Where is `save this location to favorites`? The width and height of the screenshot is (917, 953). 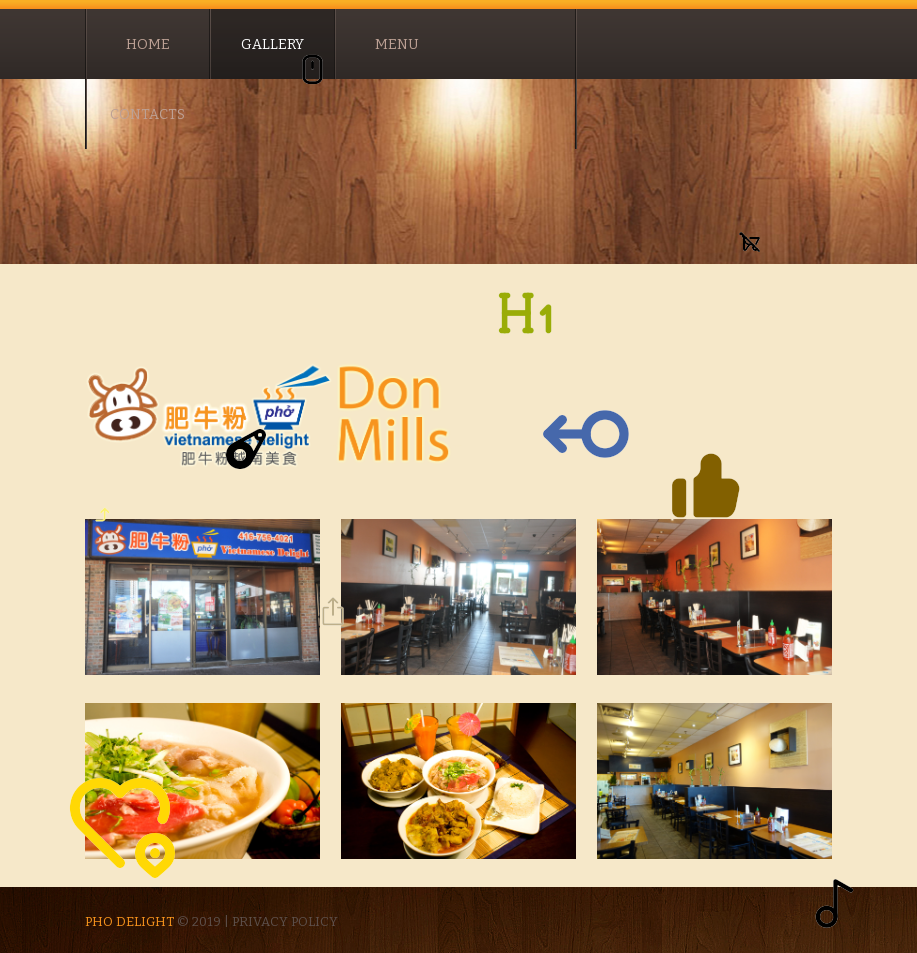 save this location to favorites is located at coordinates (120, 823).